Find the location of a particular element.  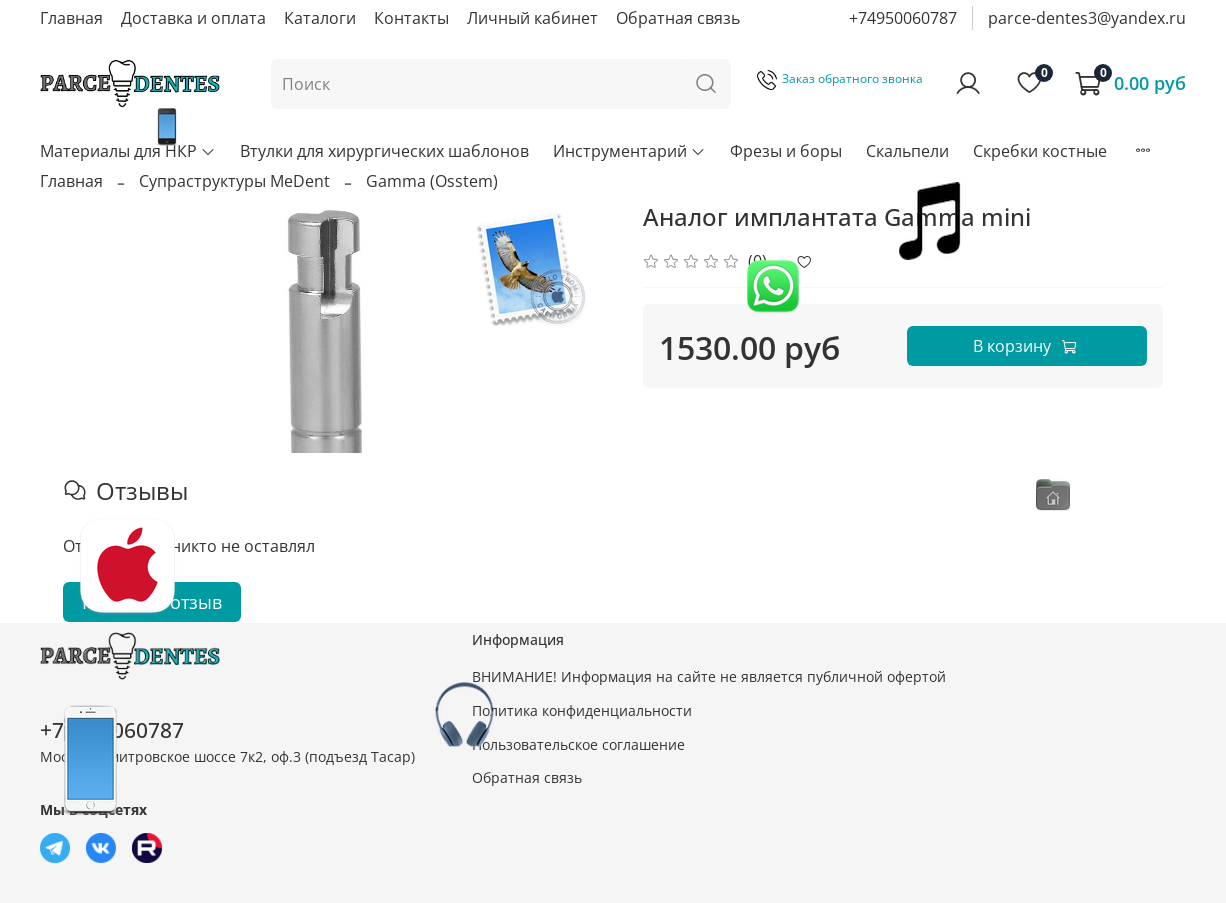

share content via email is located at coordinates (526, 266).